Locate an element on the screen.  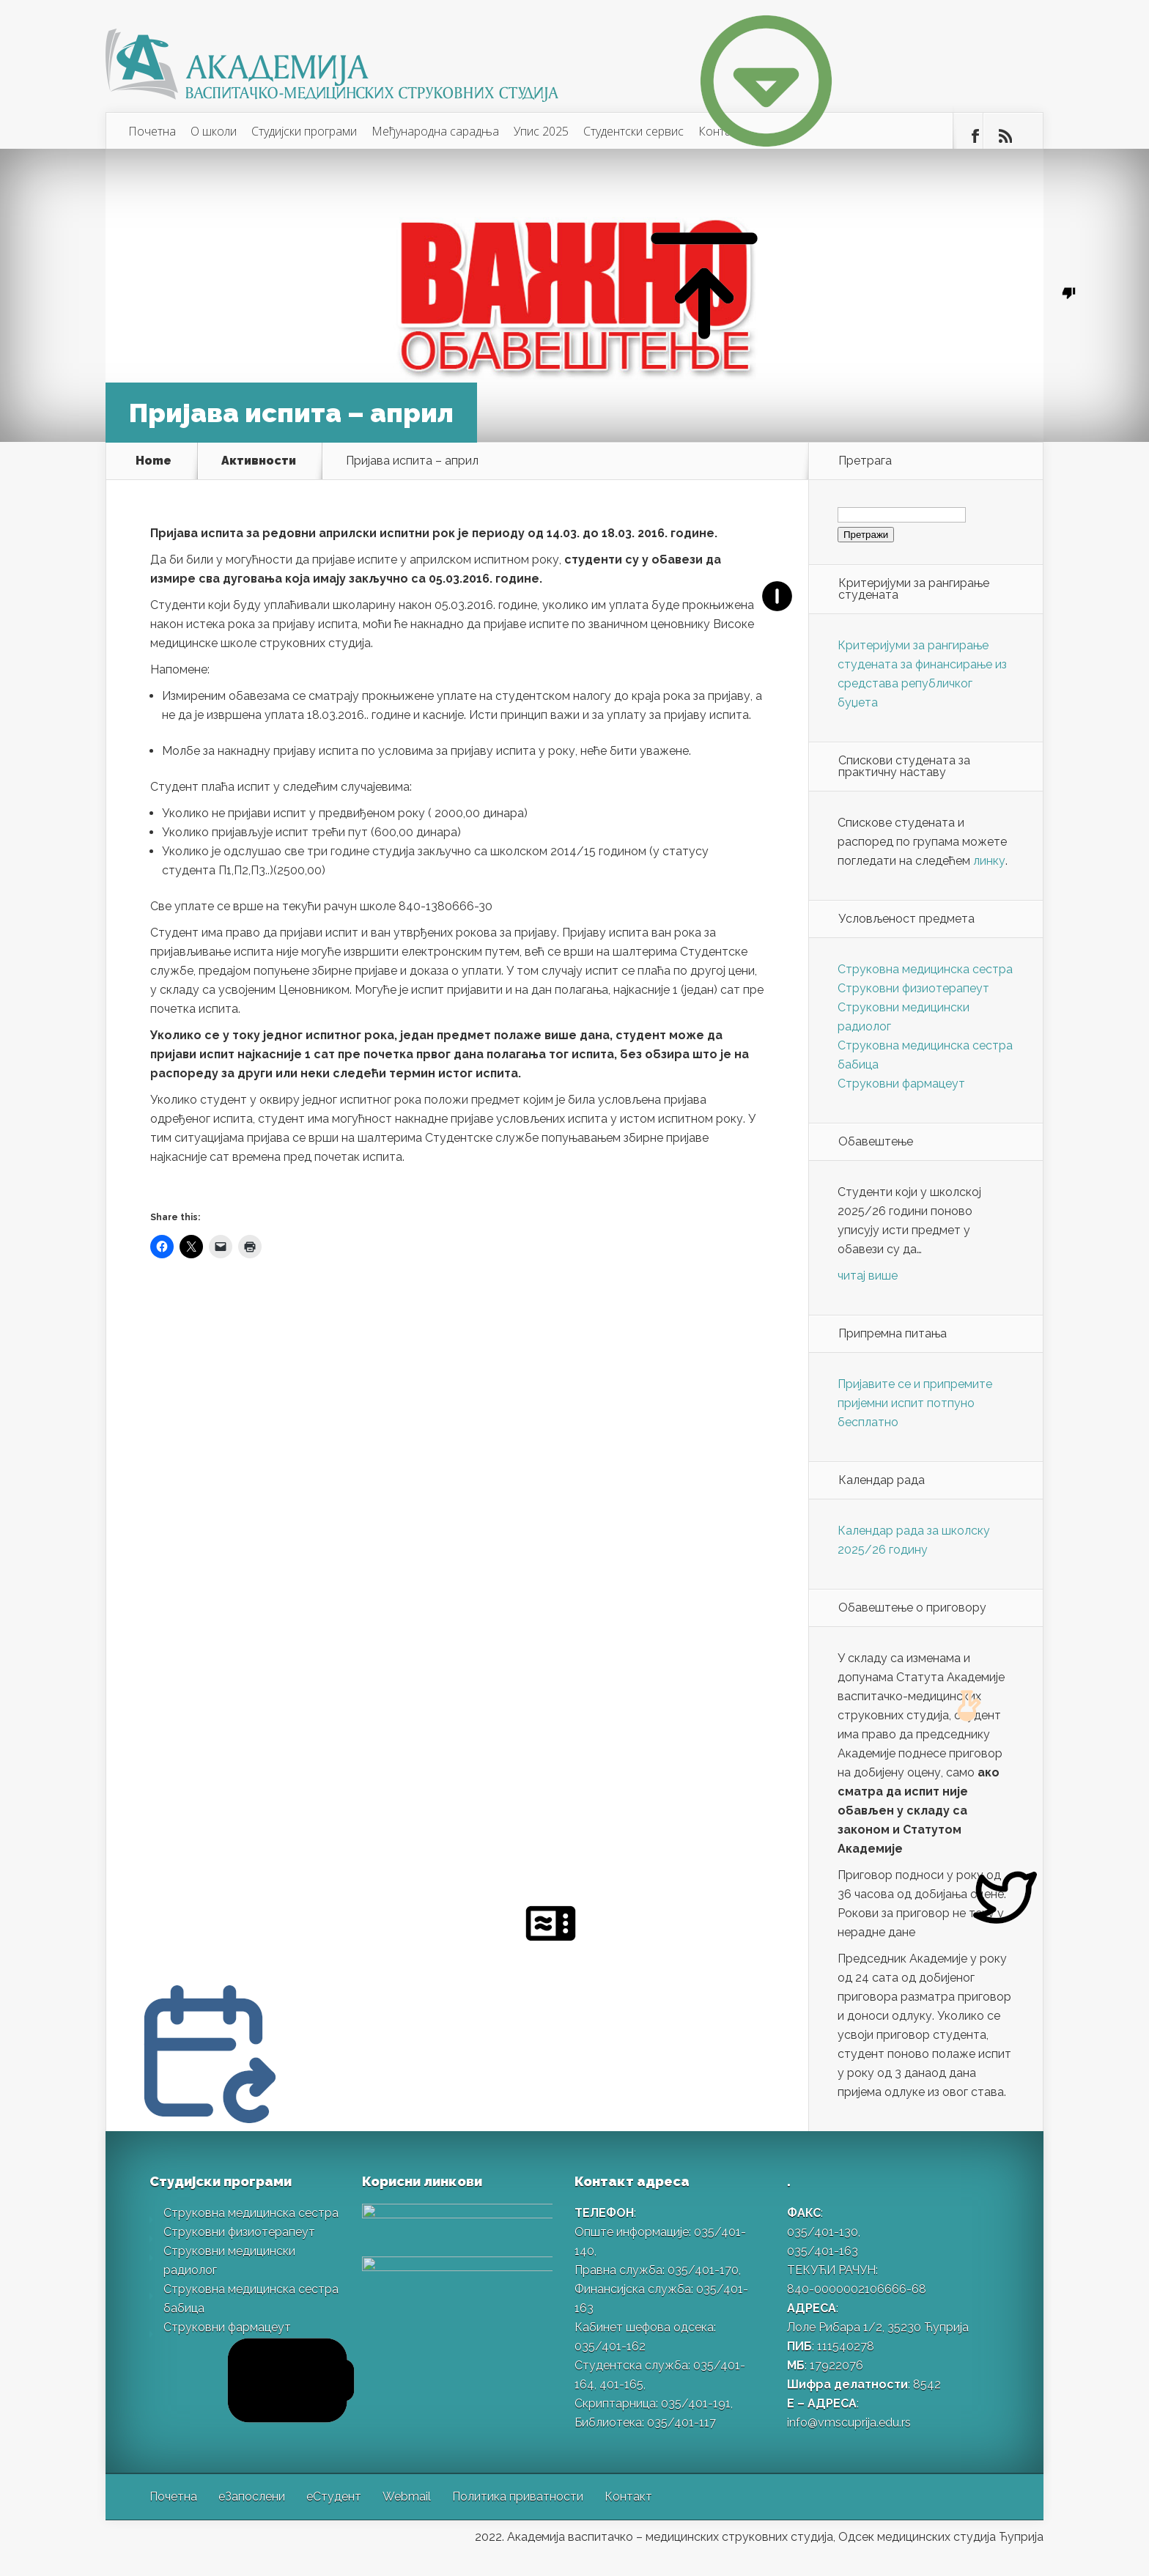
dislike or downvote content is located at coordinates (1068, 292).